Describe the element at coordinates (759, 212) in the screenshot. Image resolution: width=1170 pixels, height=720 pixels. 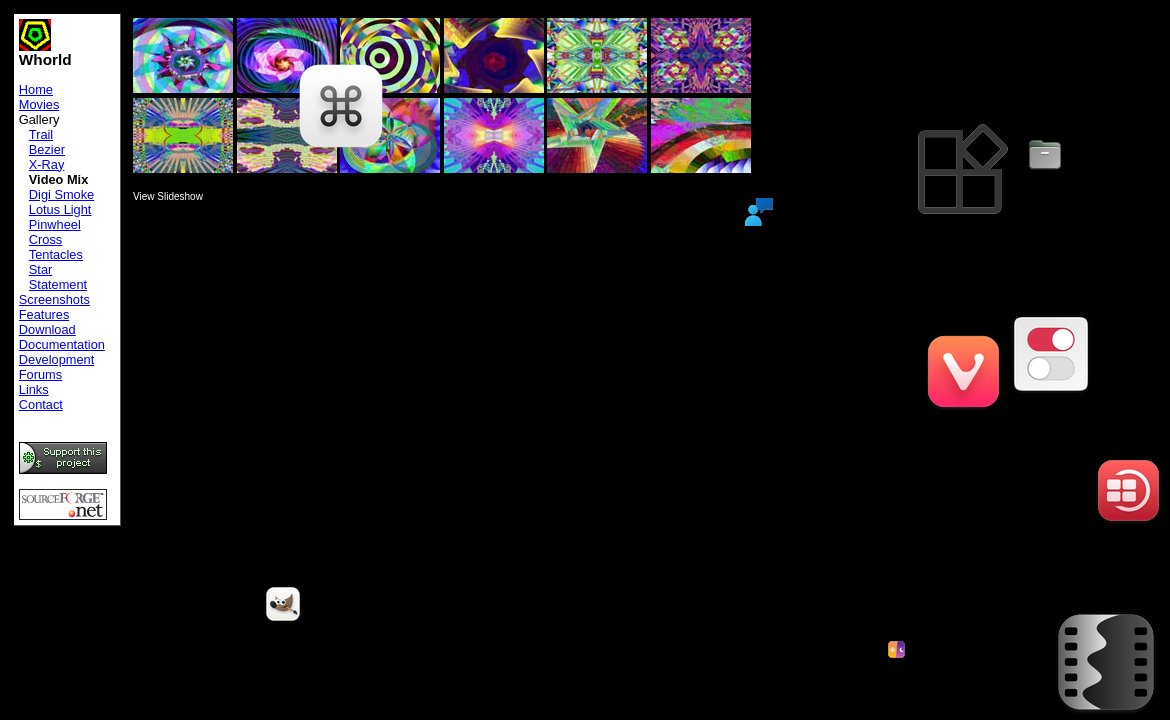
I see `open the feedback hub app` at that location.